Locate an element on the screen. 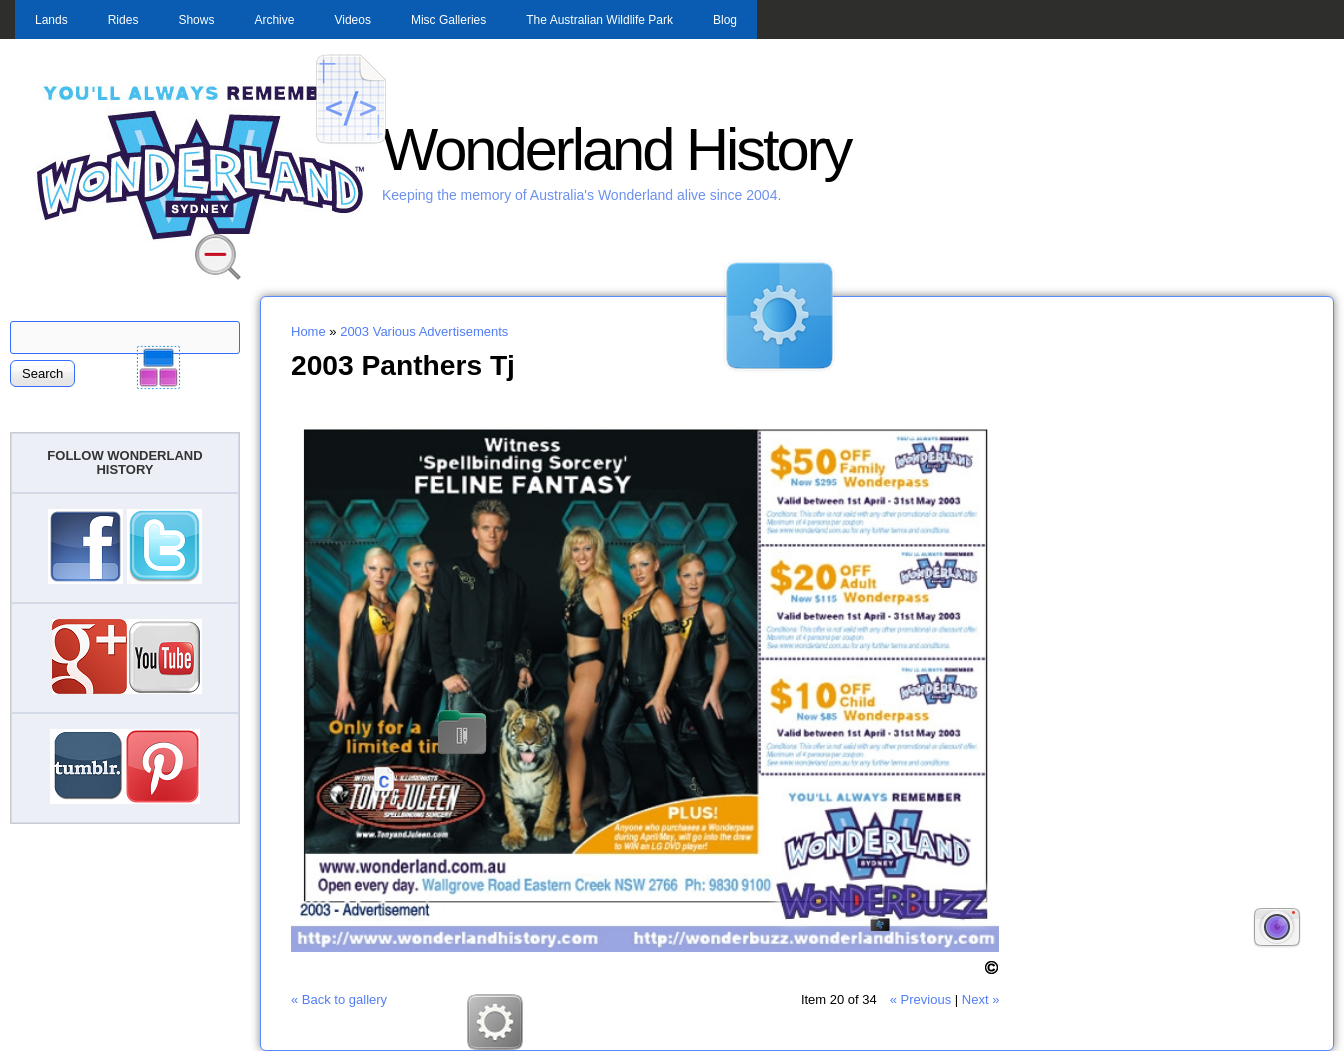 This screenshot has height=1051, width=1344. open cheese webcam application is located at coordinates (1277, 927).